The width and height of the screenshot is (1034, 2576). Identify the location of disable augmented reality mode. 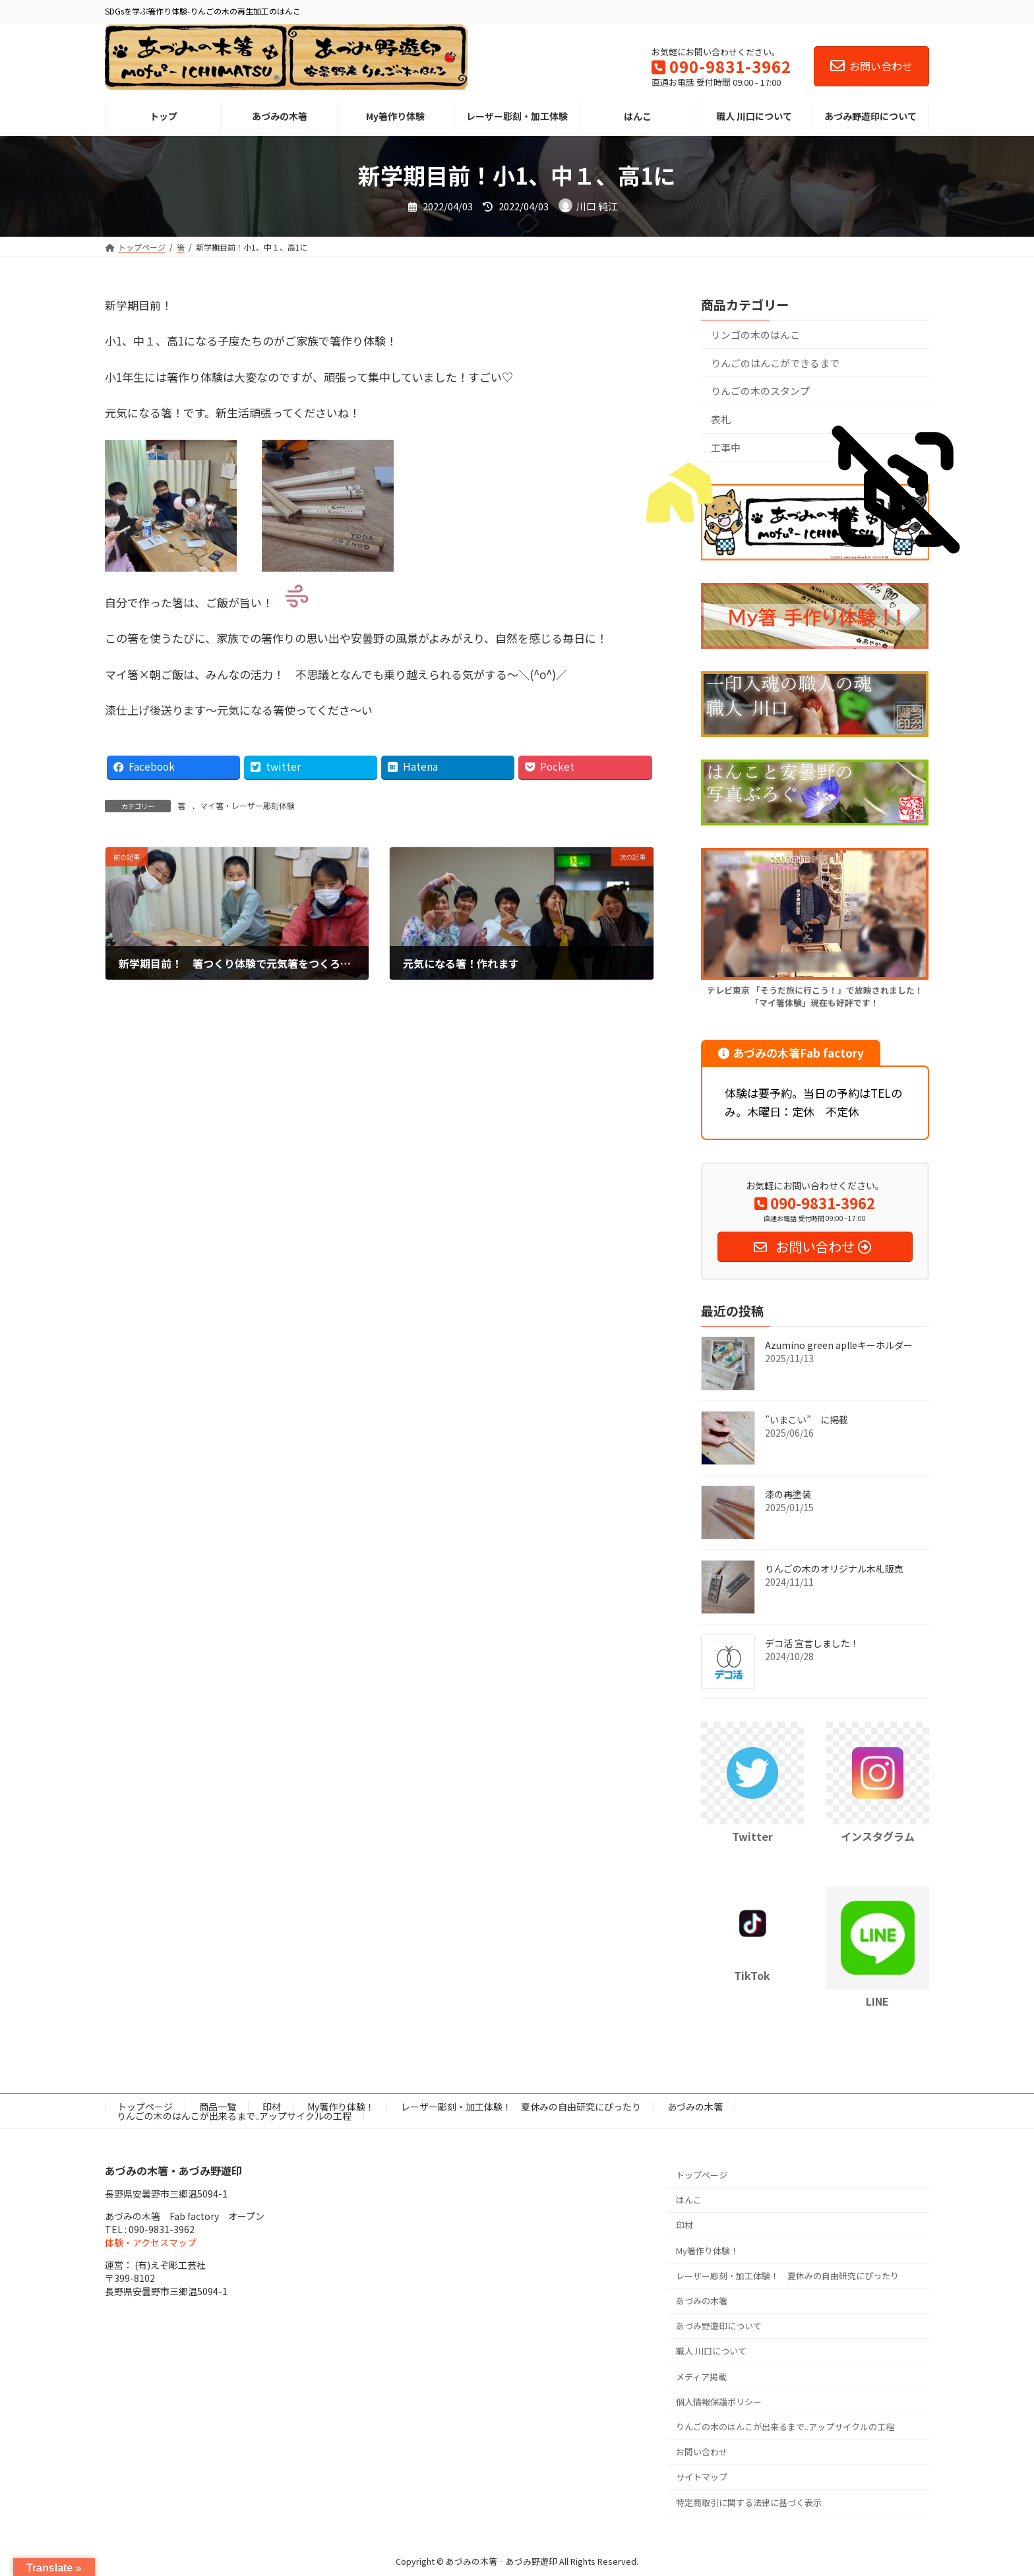
(896, 489).